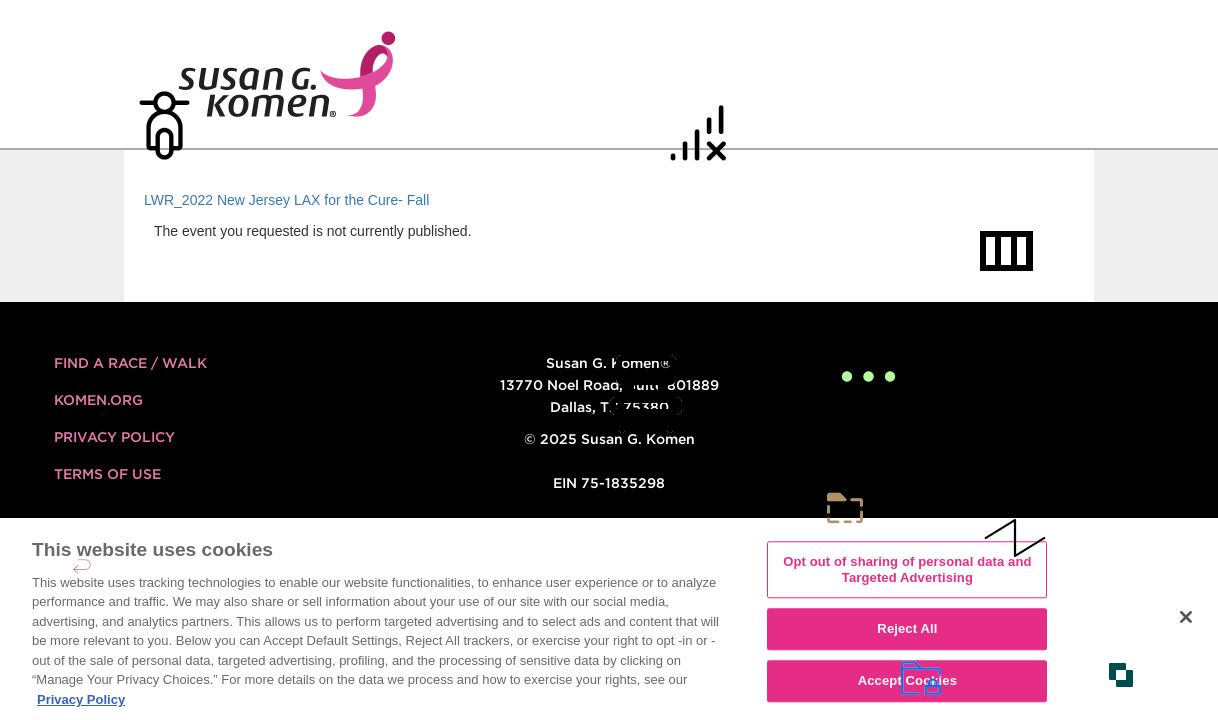 This screenshot has height=720, width=1218. I want to click on access a password-protected folder, so click(921, 678).